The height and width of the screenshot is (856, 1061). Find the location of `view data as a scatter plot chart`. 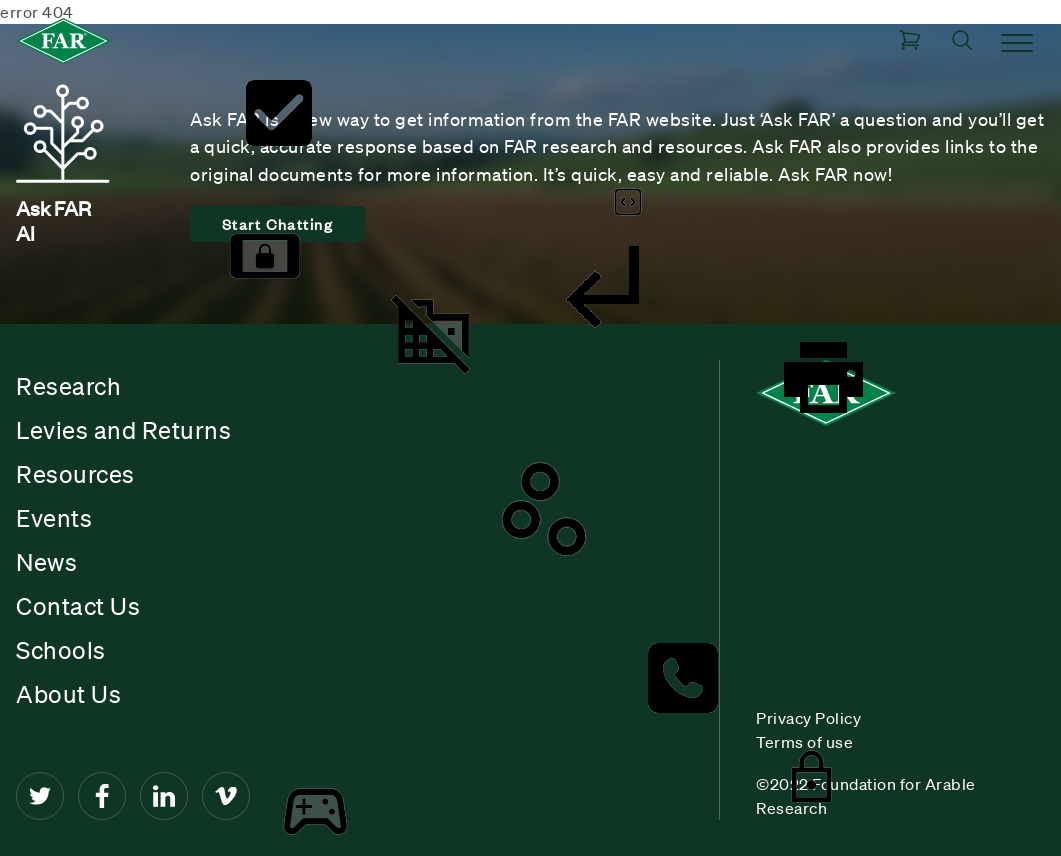

view data as a scatter plot chart is located at coordinates (545, 510).